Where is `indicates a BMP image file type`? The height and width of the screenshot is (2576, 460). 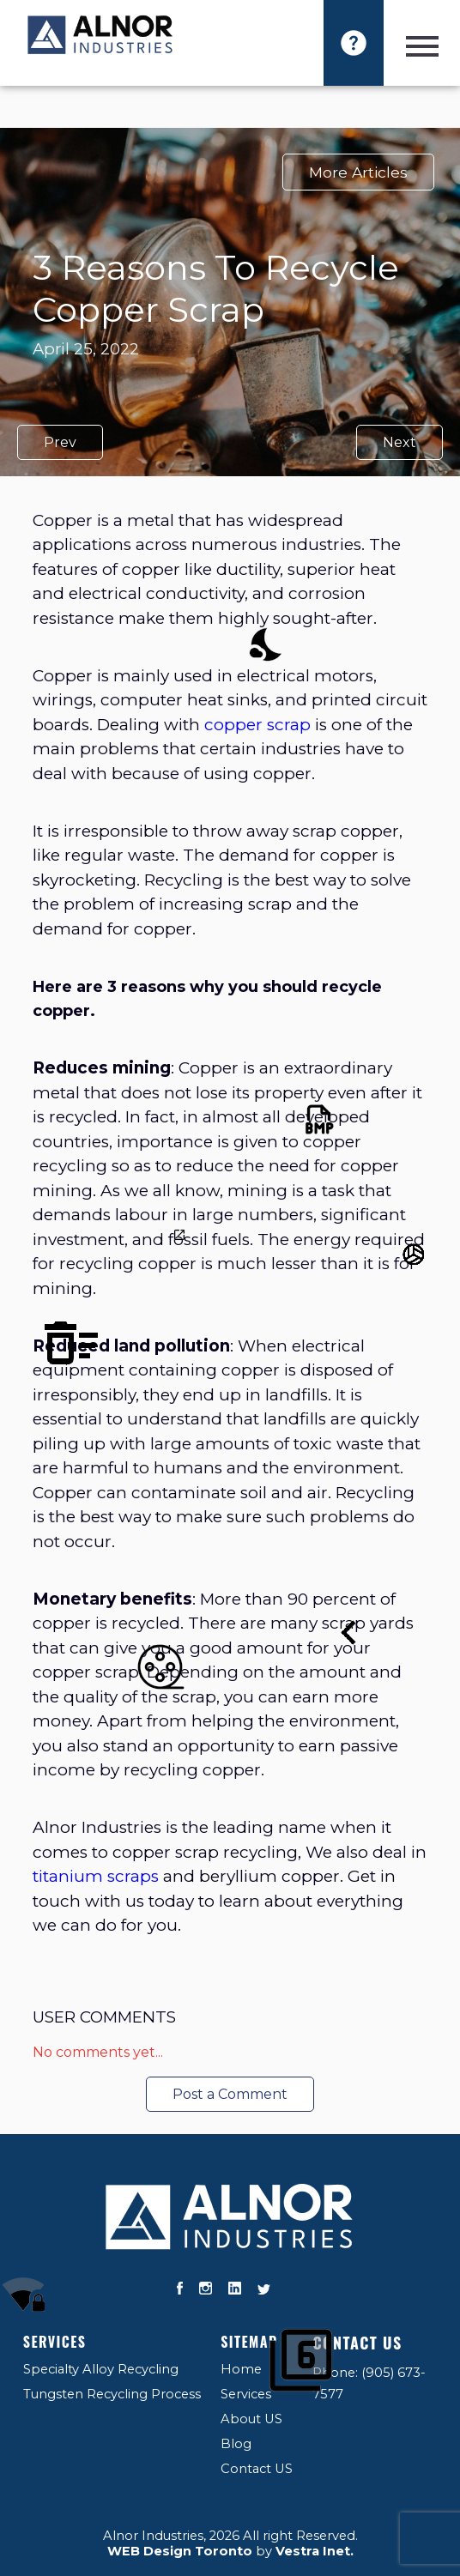
indicates a BMP image file type is located at coordinates (318, 1119).